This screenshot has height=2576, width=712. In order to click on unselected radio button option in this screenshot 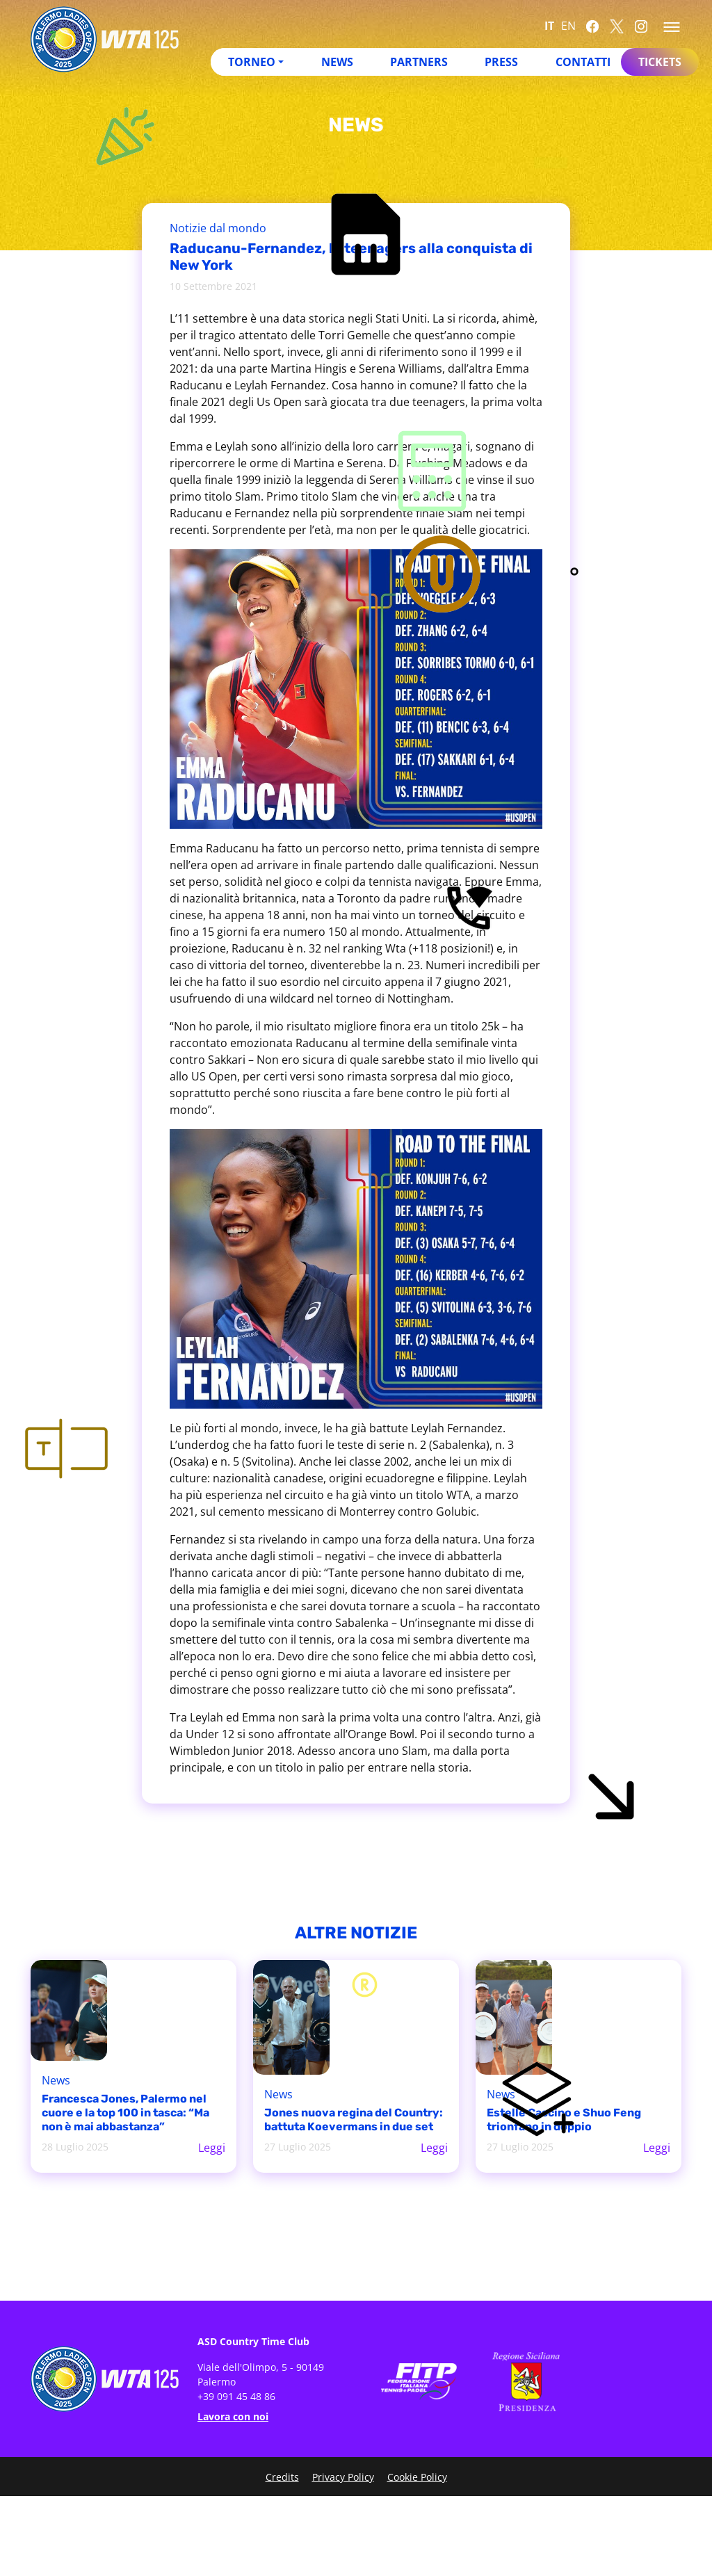, I will do `click(574, 572)`.